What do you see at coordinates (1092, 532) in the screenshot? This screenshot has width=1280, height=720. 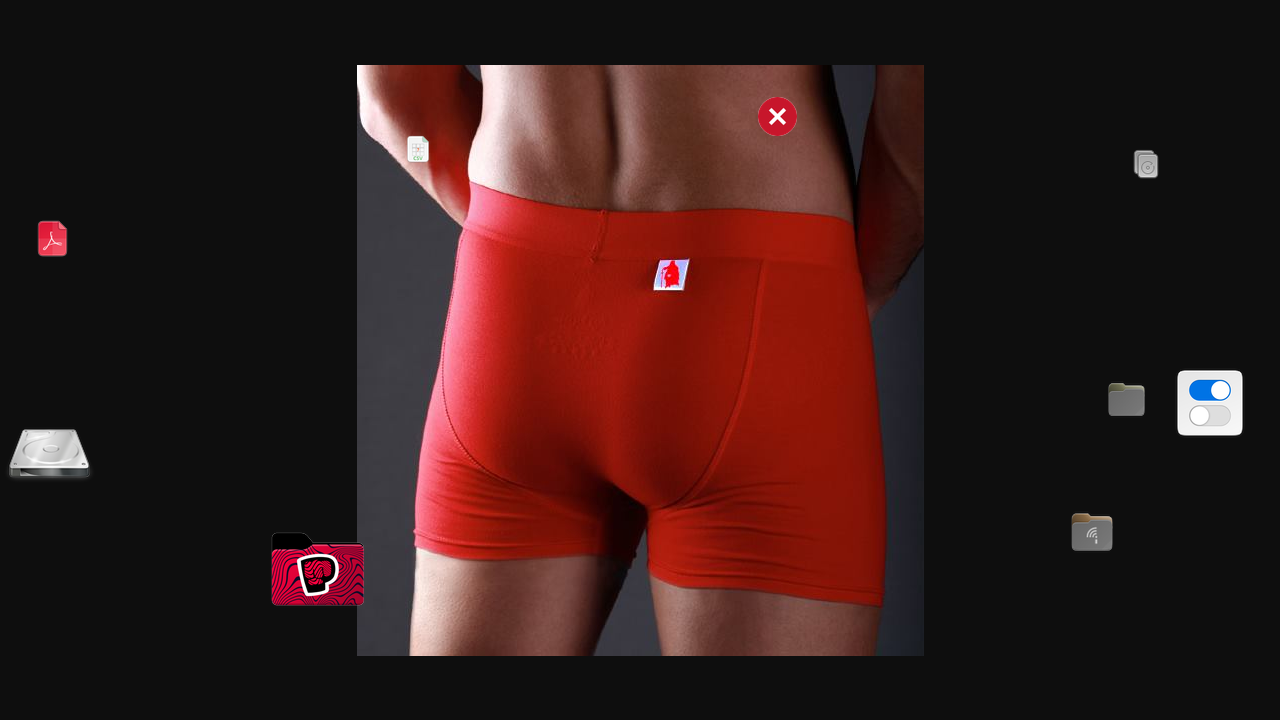 I see `open your insync cloud sync folder` at bounding box center [1092, 532].